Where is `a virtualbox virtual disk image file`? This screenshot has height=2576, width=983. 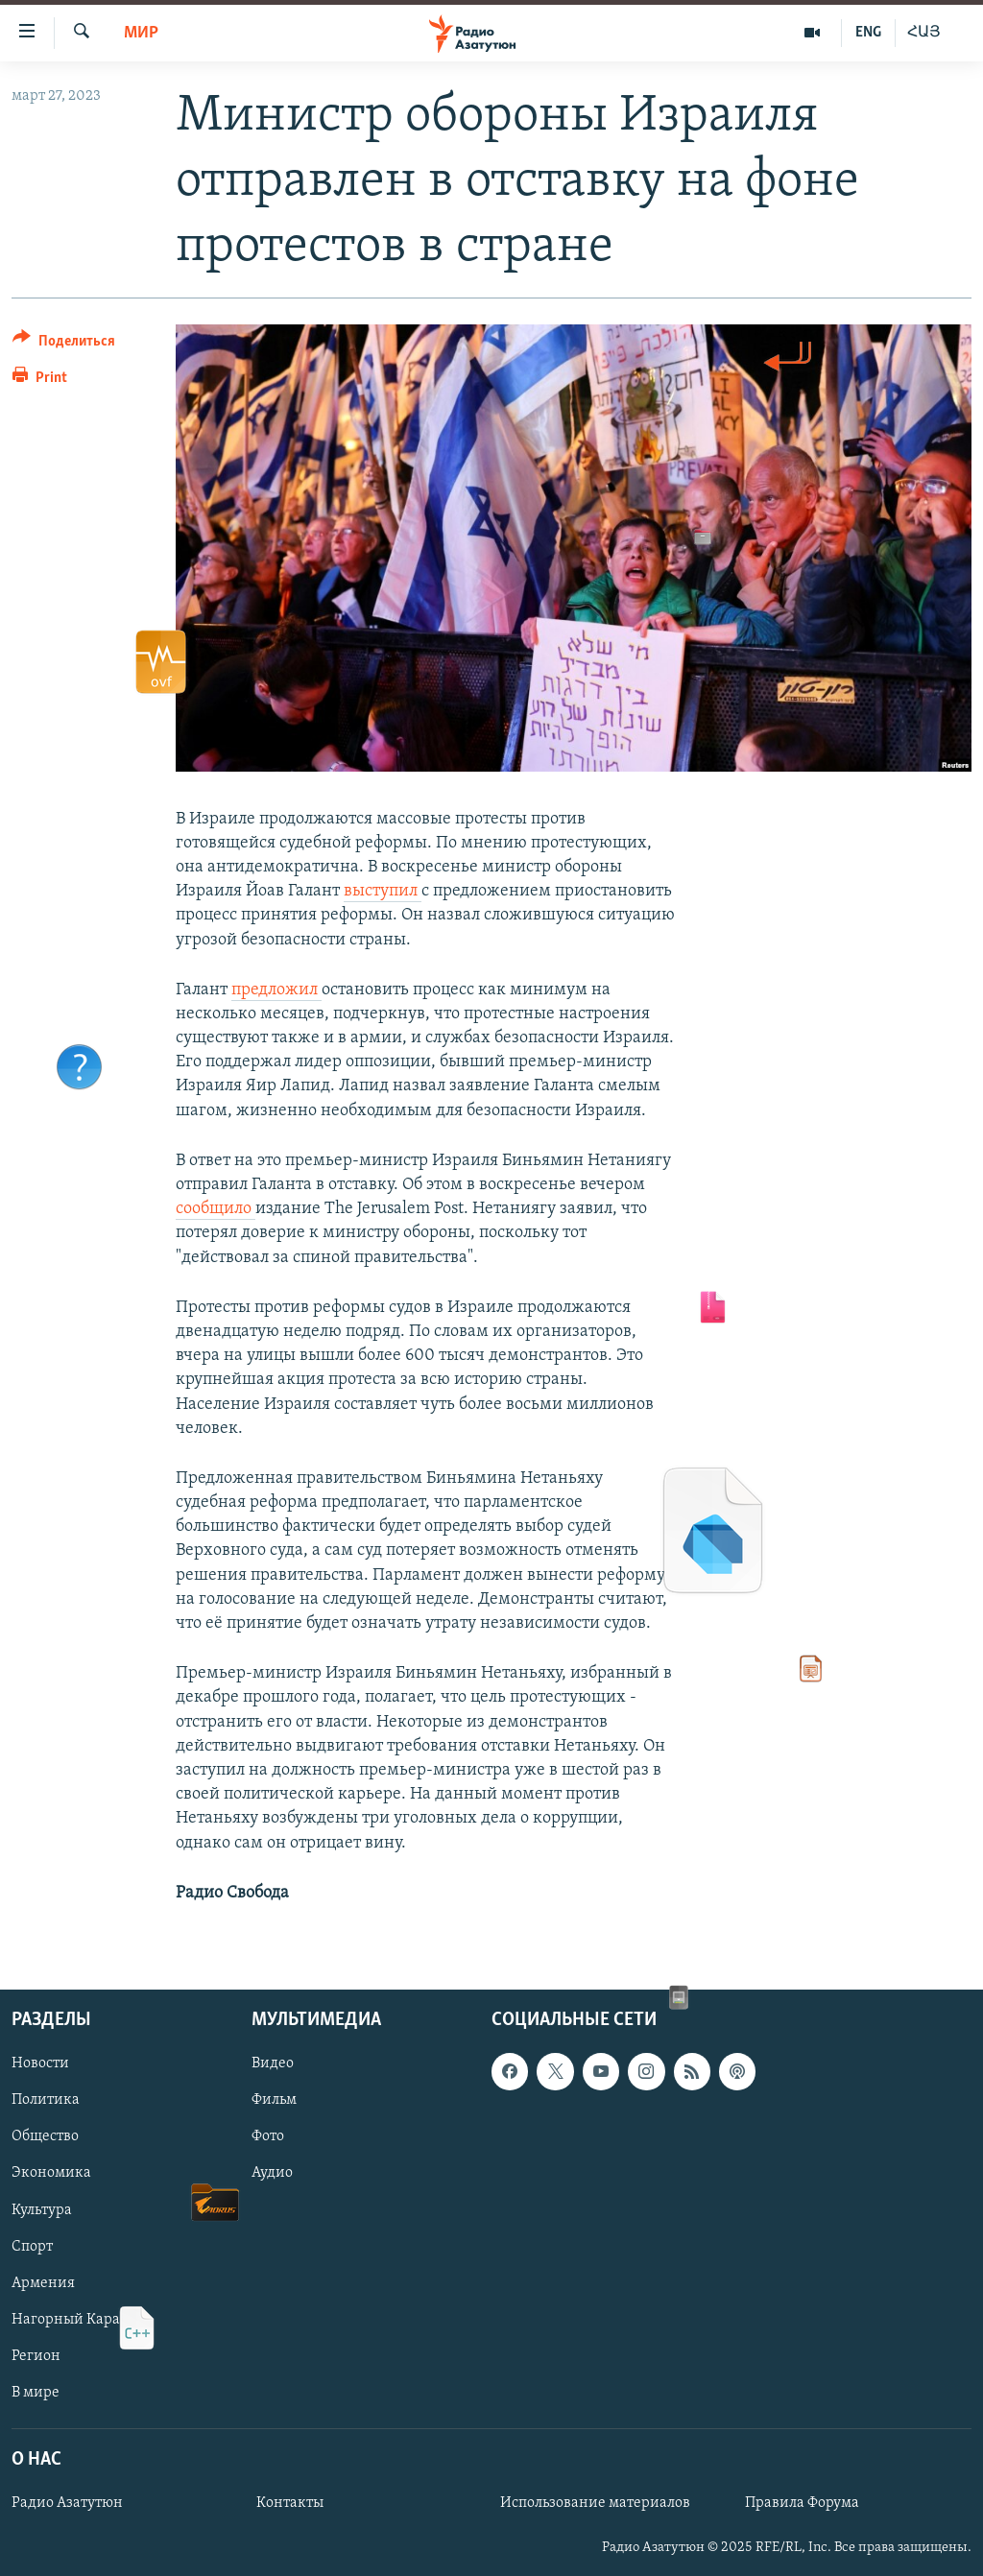 a virtualbox virtual disk image file is located at coordinates (712, 1307).